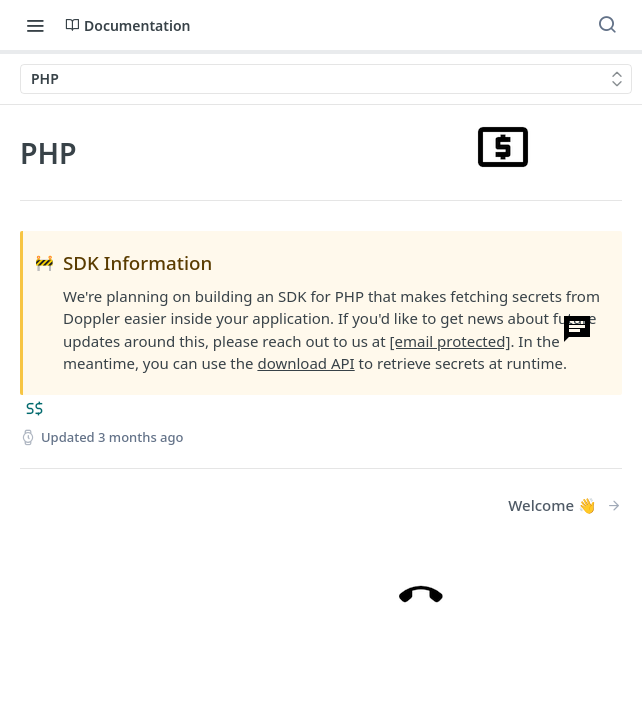 The height and width of the screenshot is (720, 642). Describe the element at coordinates (577, 329) in the screenshot. I see `open chat or messaging` at that location.